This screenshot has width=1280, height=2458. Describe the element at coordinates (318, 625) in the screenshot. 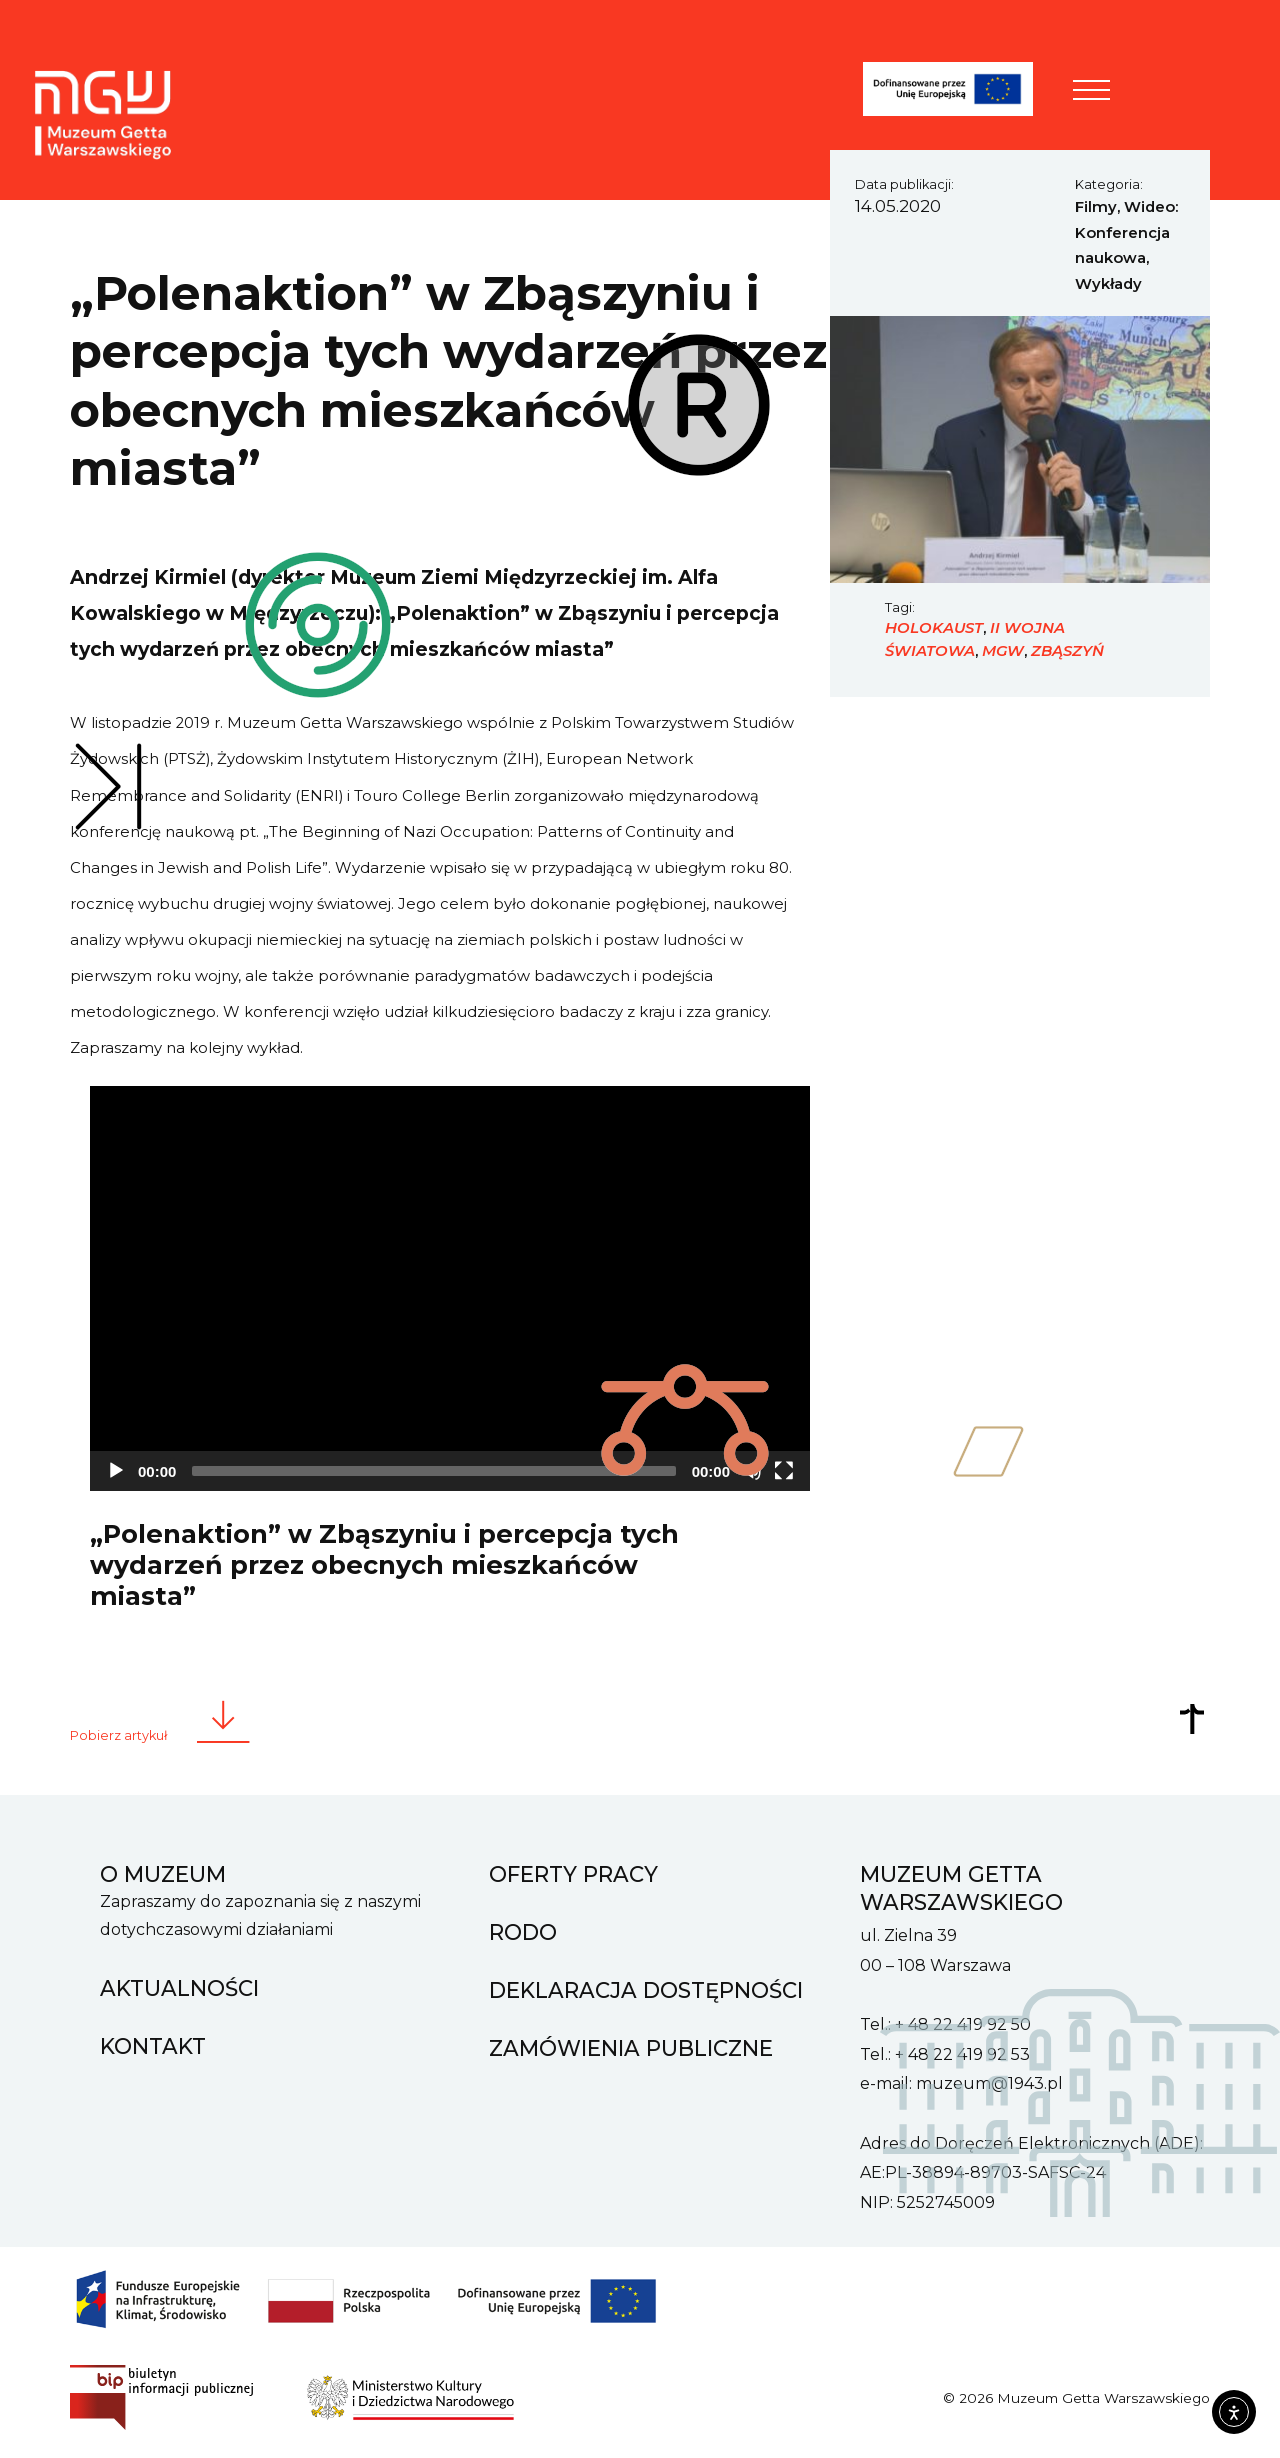

I see `play or browse music library` at that location.